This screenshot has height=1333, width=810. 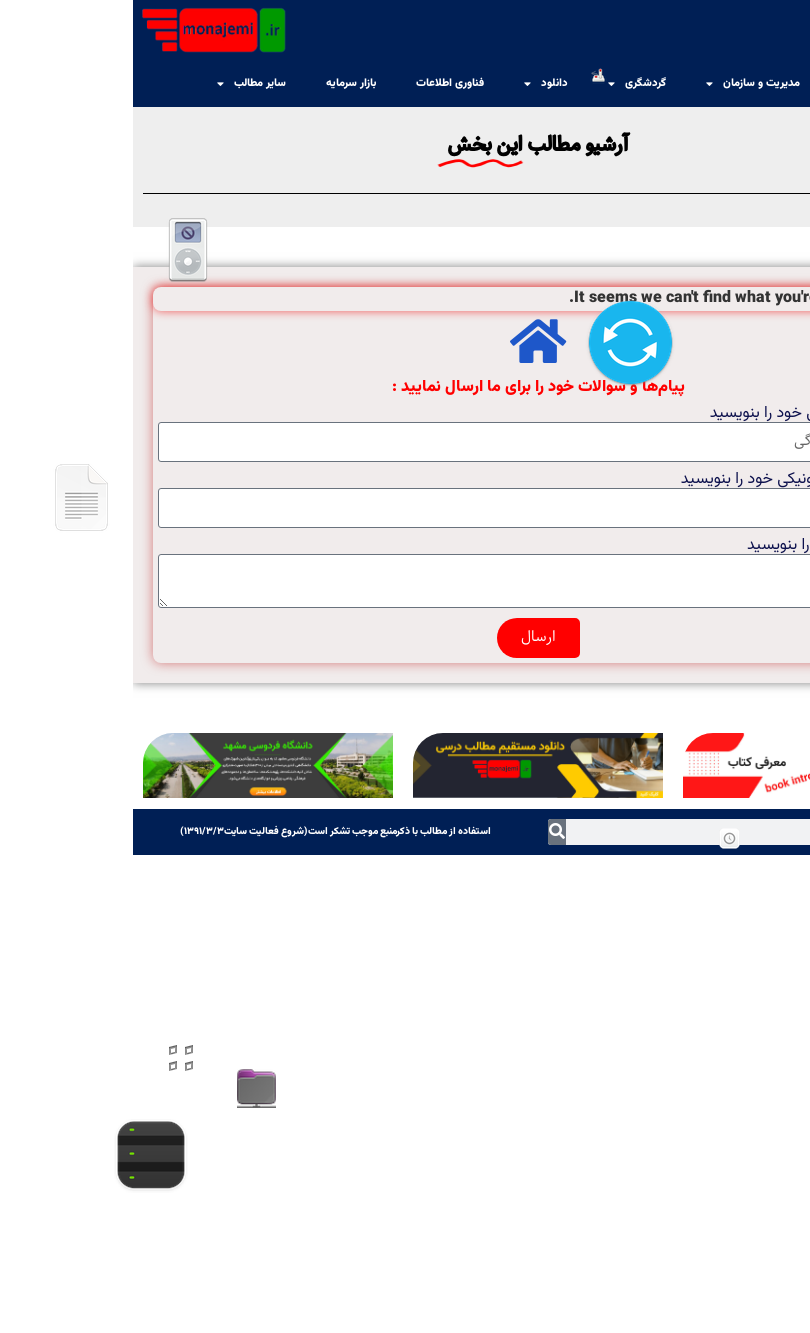 I want to click on access remote or network folder, so click(x=256, y=1088).